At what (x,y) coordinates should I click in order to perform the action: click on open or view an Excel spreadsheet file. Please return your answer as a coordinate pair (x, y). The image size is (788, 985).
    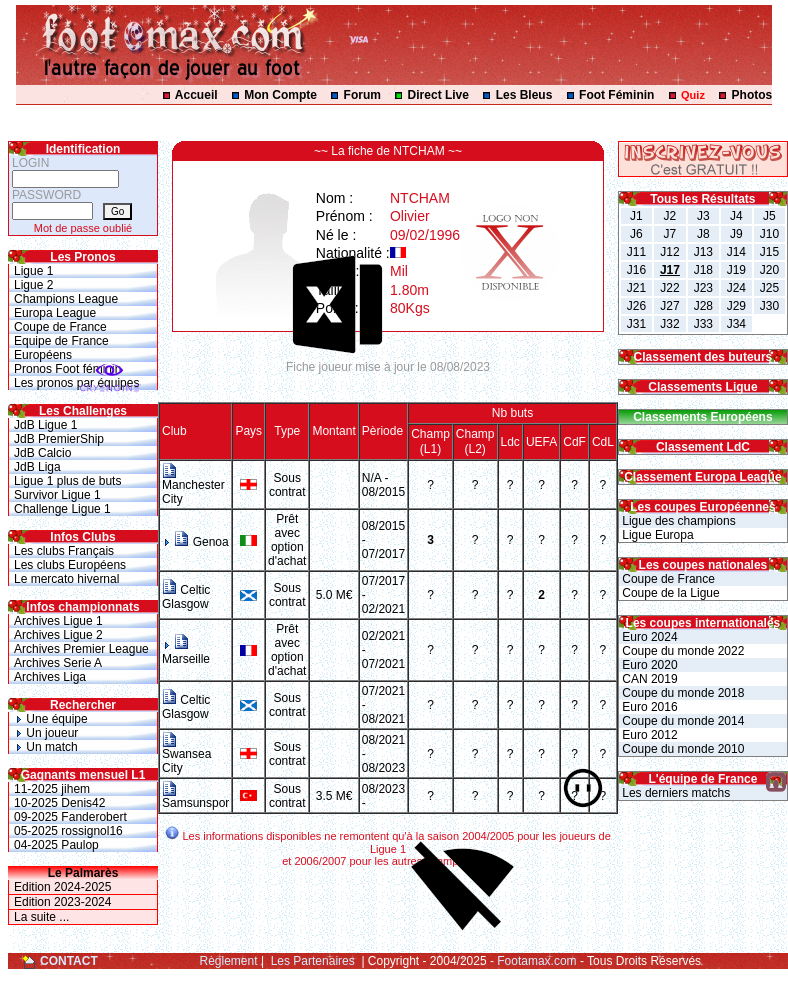
    Looking at the image, I should click on (337, 304).